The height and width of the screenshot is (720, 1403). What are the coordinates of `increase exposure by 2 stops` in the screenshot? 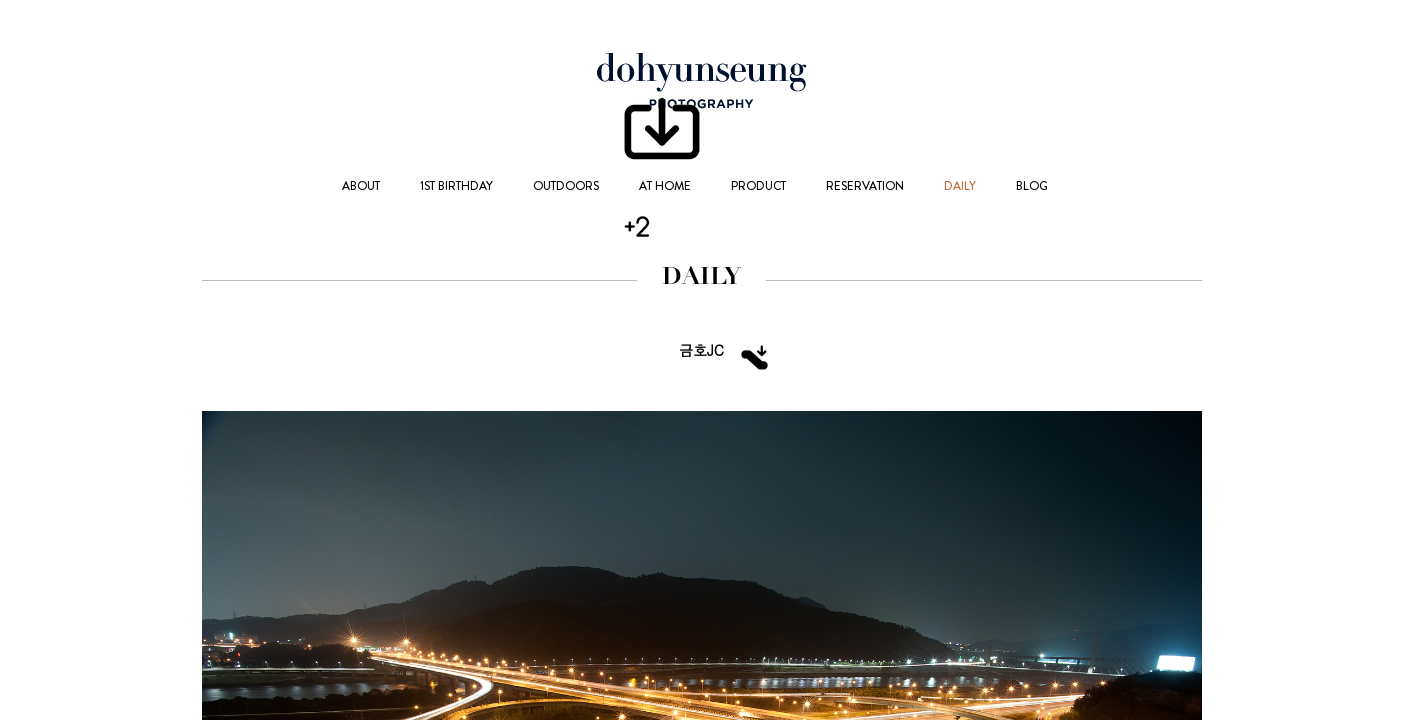 It's located at (637, 226).